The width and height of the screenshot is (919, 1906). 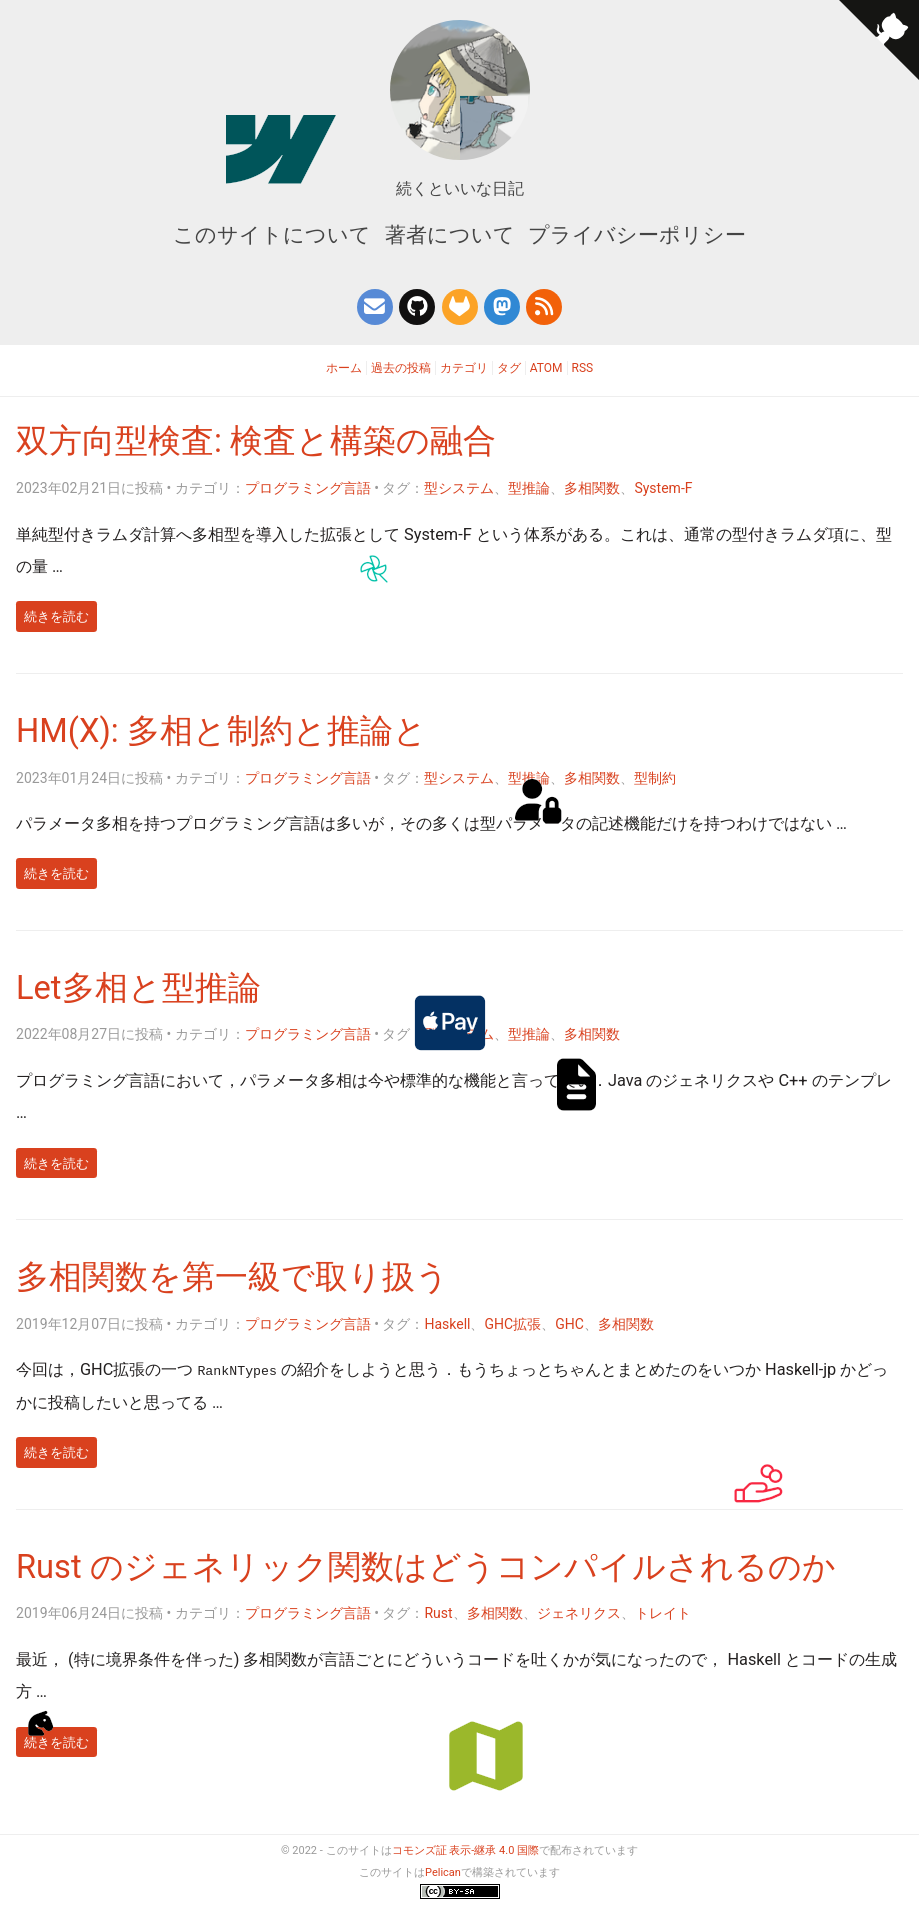 I want to click on make a payment or donation, so click(x=760, y=1485).